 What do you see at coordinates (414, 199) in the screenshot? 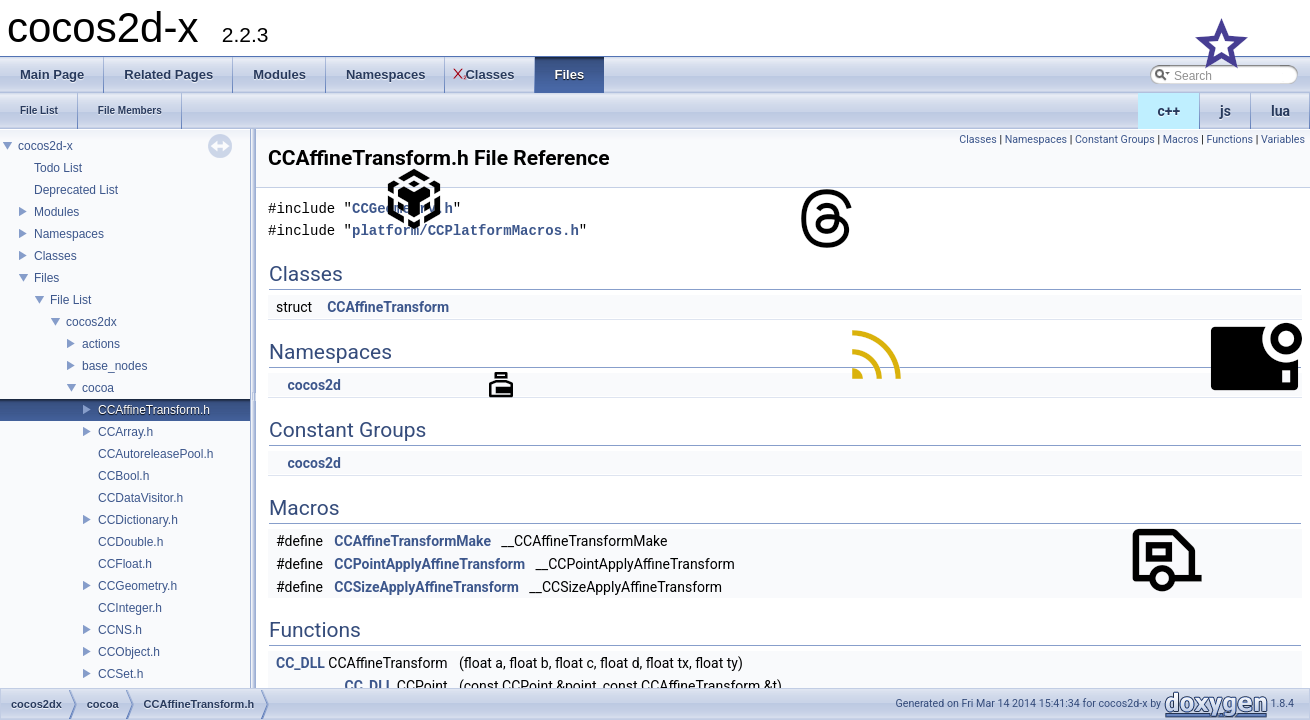
I see `binance coin (BNB) cryptocurrency logo` at bounding box center [414, 199].